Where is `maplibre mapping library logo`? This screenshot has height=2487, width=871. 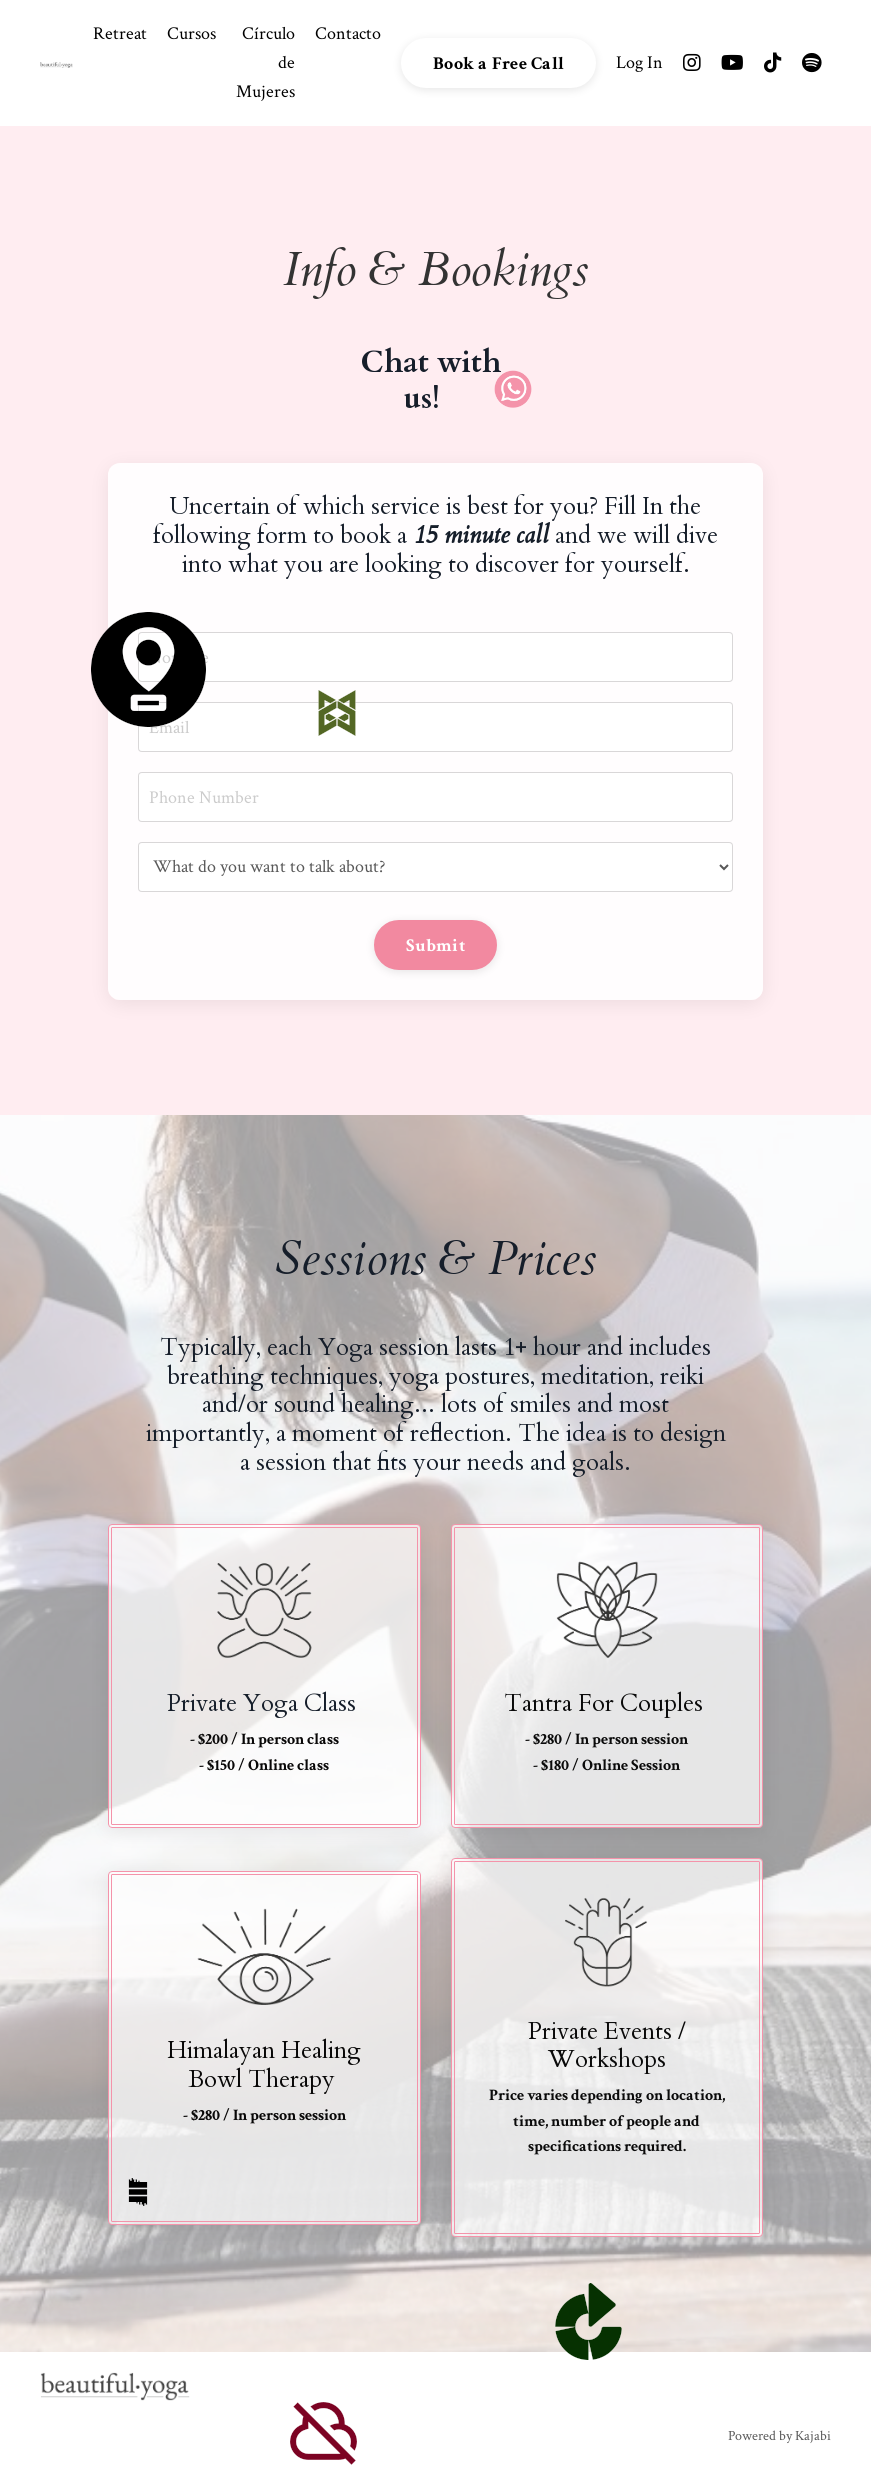
maplibre mapping library logo is located at coordinates (148, 669).